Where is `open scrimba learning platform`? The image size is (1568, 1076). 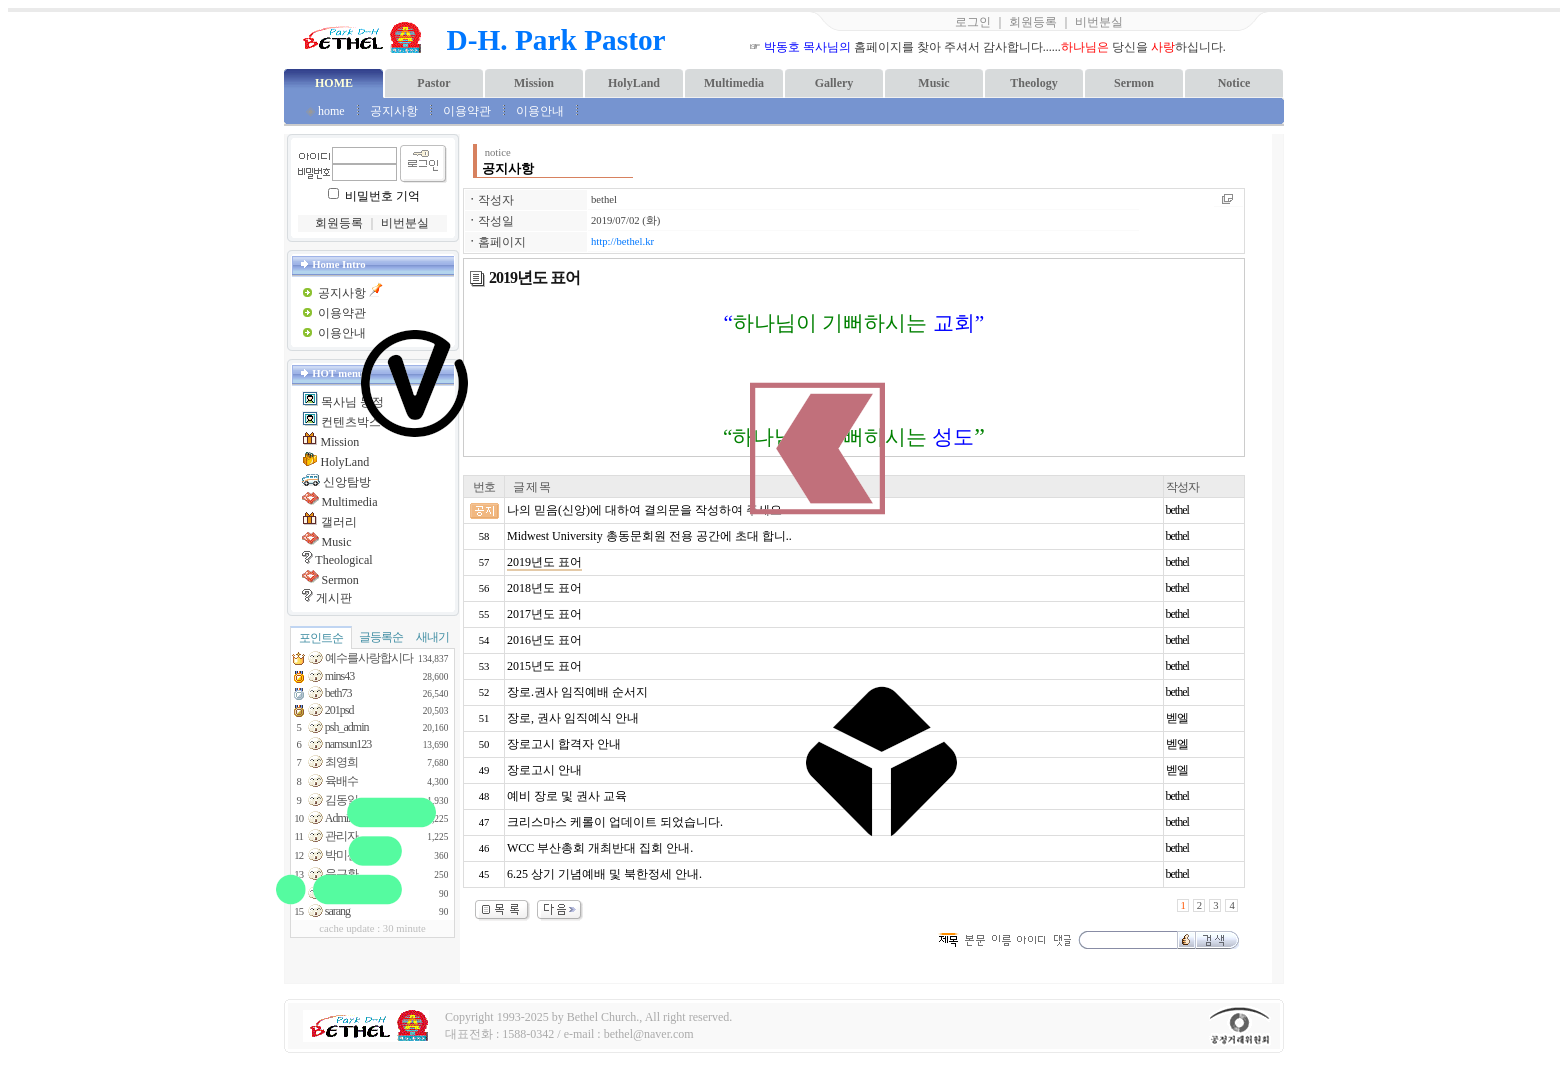 open scrimba learning platform is located at coordinates (356, 851).